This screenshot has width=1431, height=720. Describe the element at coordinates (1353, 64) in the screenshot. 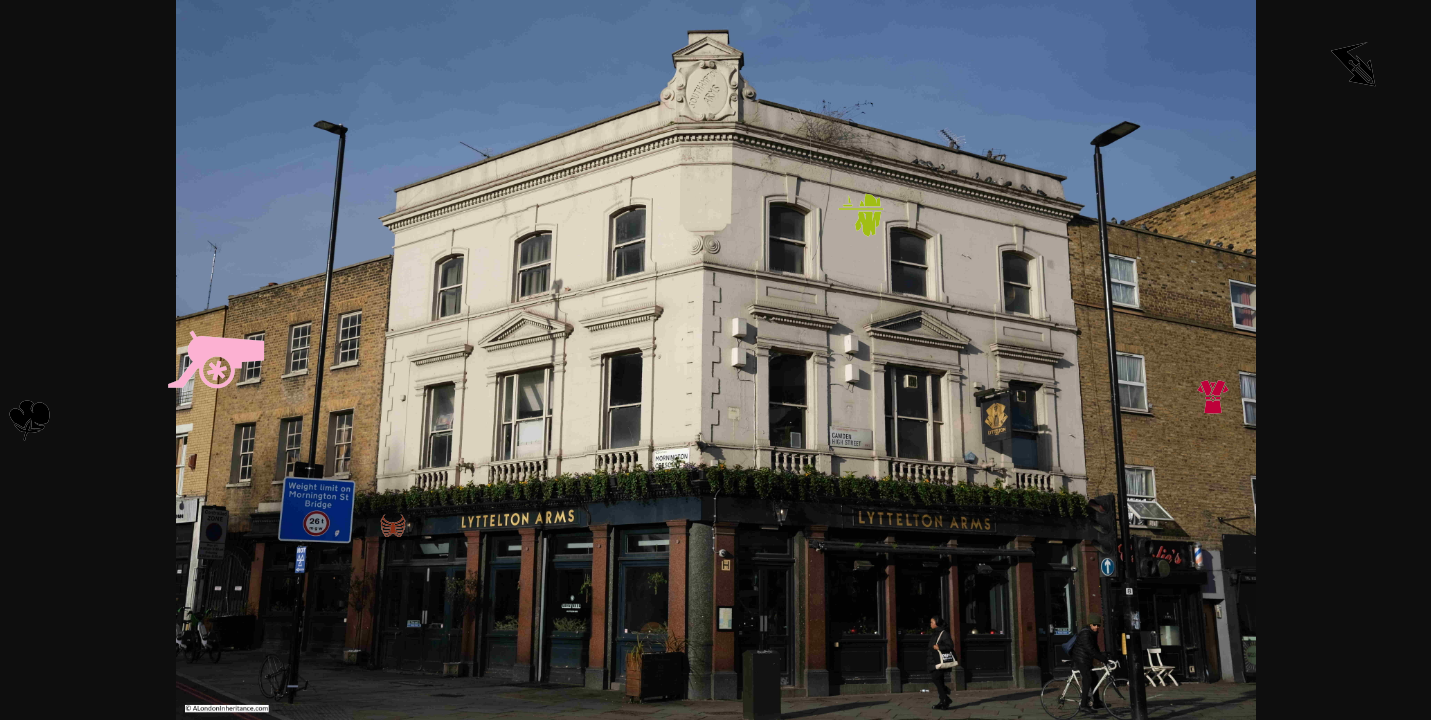

I see `activate ricochet or bouncing attack ability` at that location.